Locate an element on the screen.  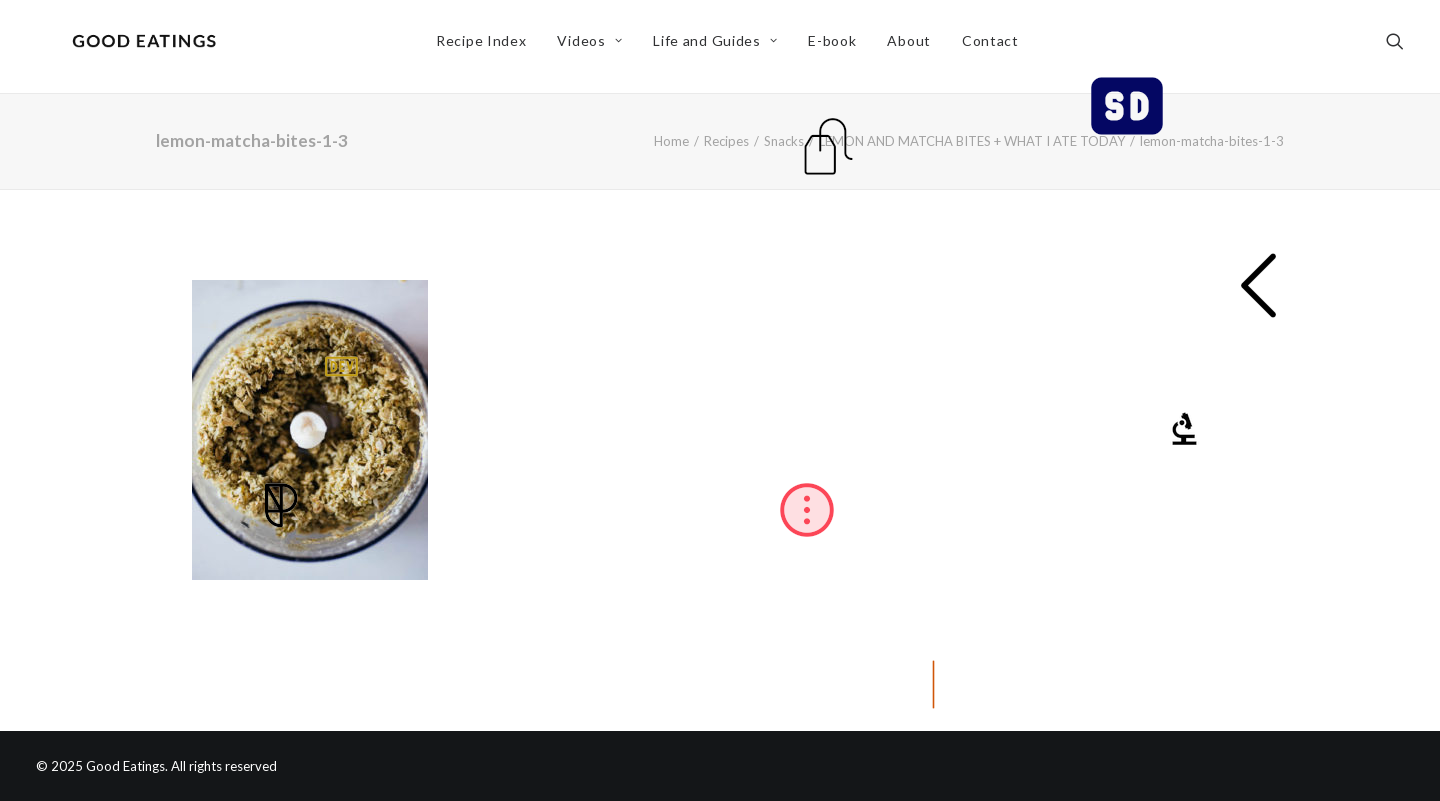
go back to the previous screen is located at coordinates (1258, 285).